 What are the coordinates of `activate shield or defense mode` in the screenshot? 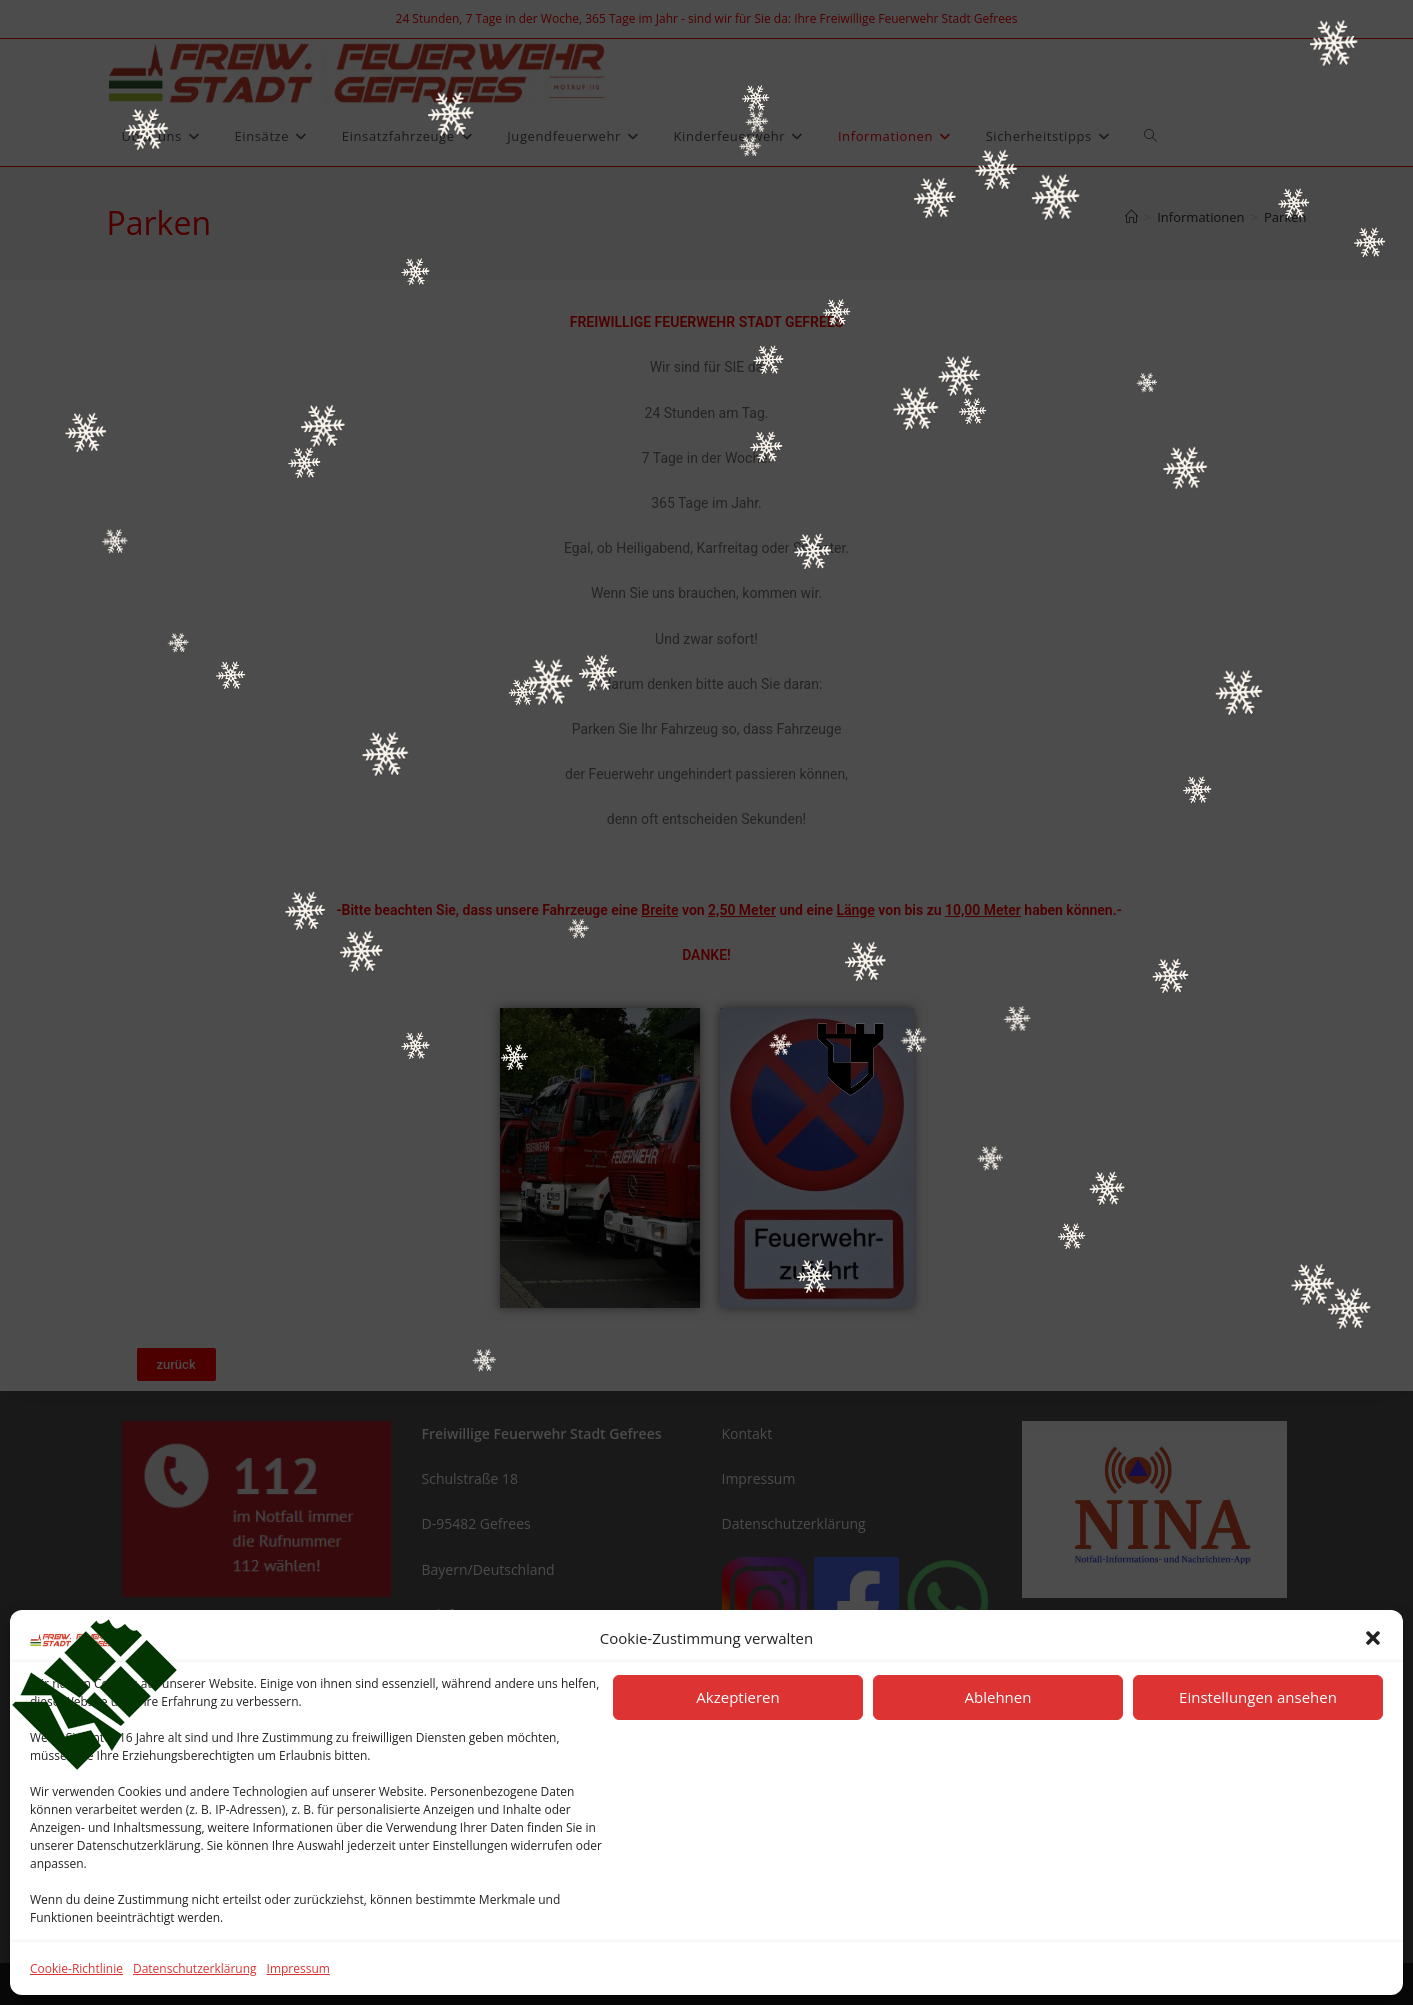 It's located at (850, 1060).